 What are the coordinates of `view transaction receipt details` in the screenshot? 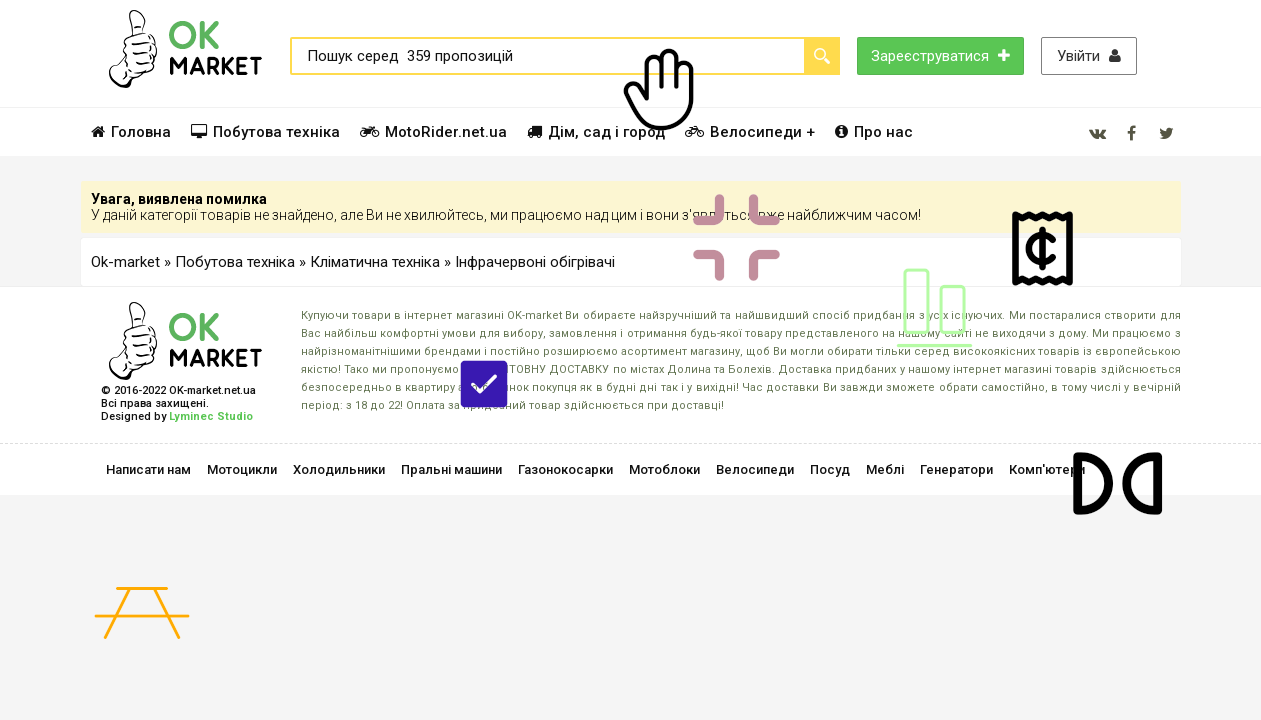 It's located at (1042, 248).